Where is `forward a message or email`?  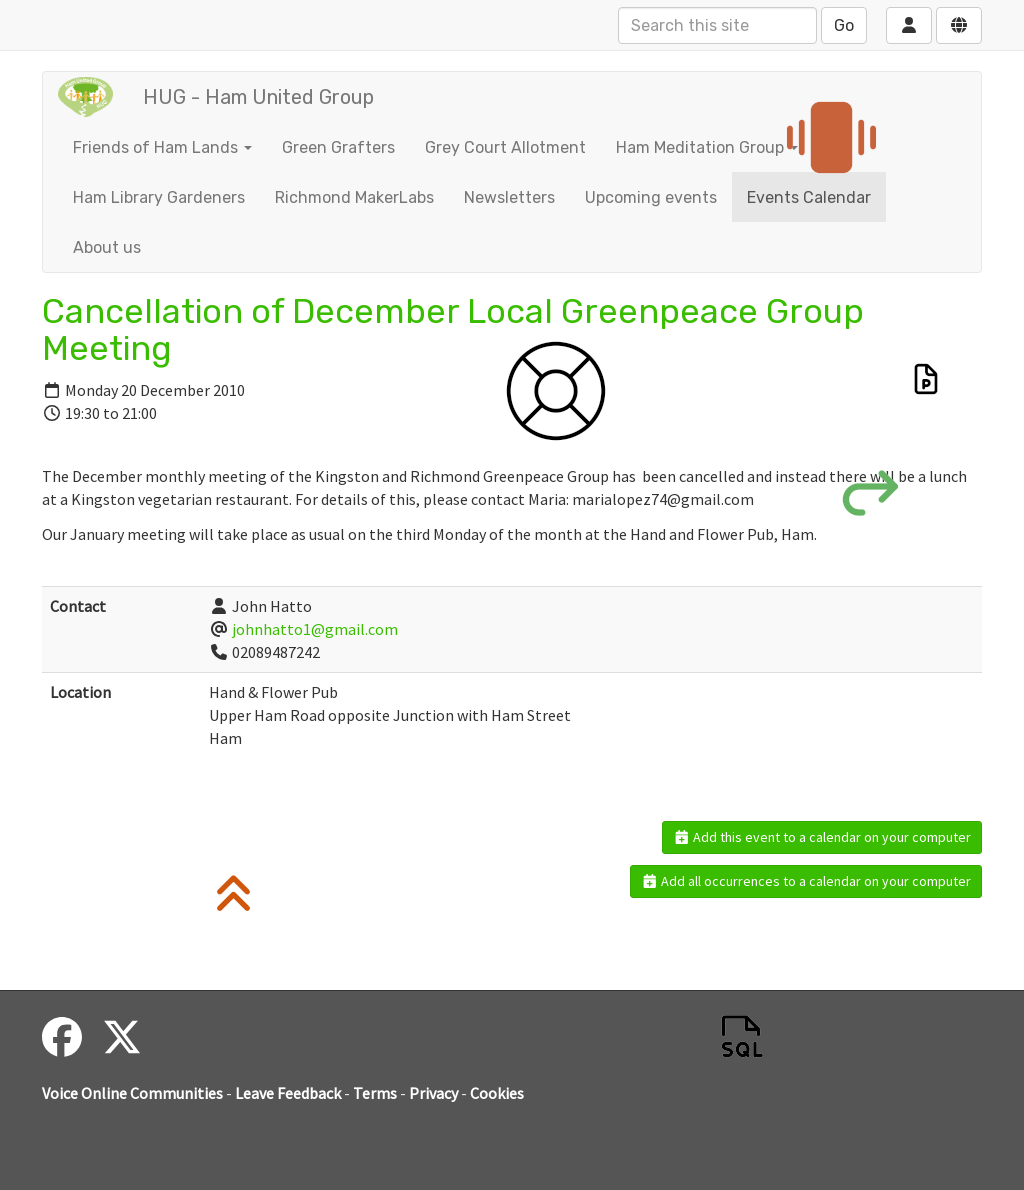 forward a message or email is located at coordinates (872, 493).